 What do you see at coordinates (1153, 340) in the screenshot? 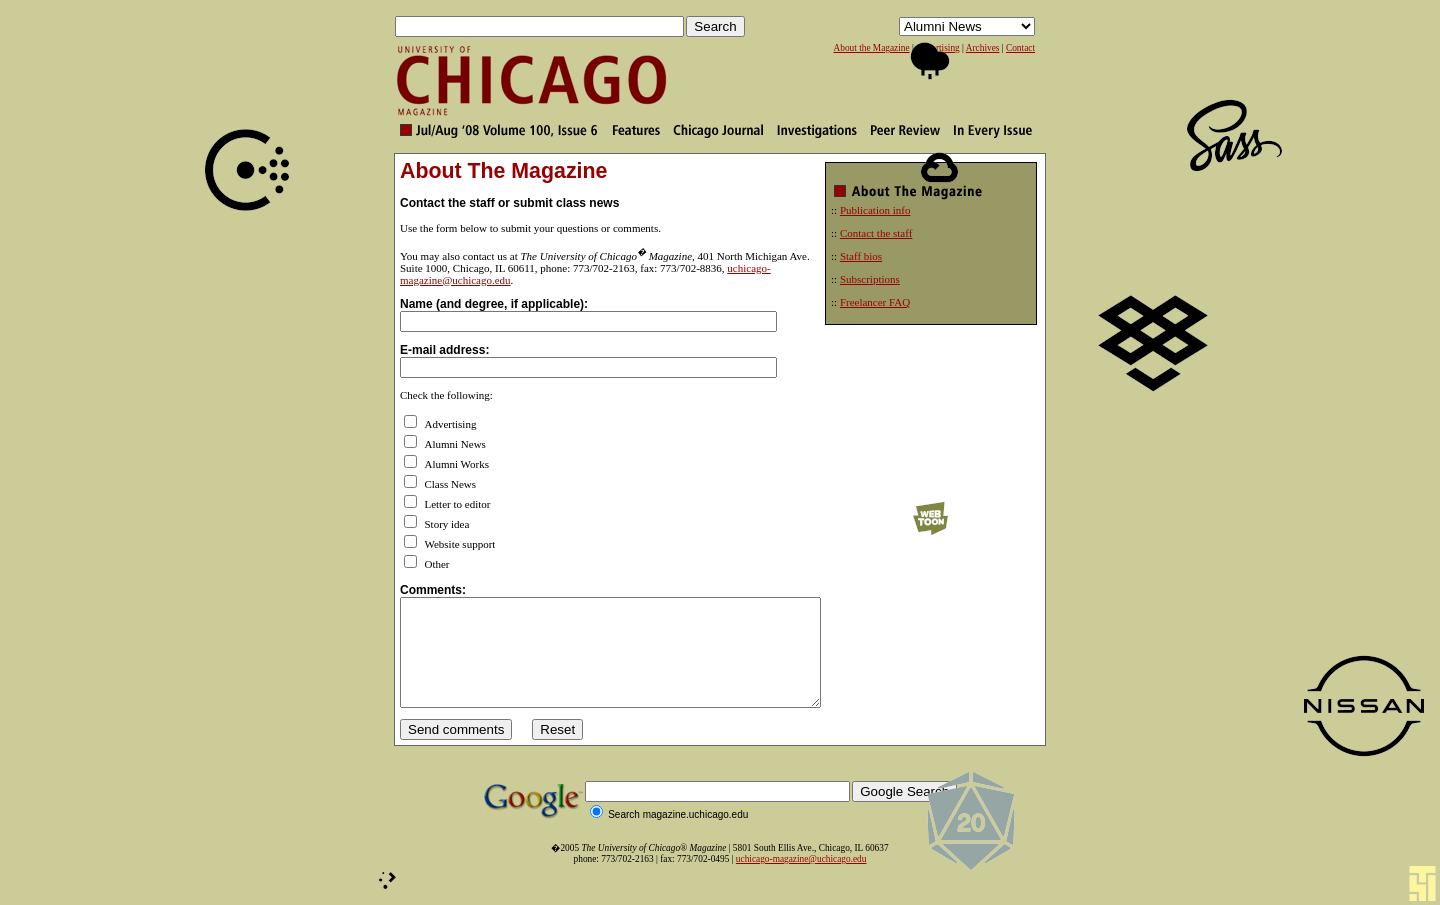
I see `open dropbox app` at bounding box center [1153, 340].